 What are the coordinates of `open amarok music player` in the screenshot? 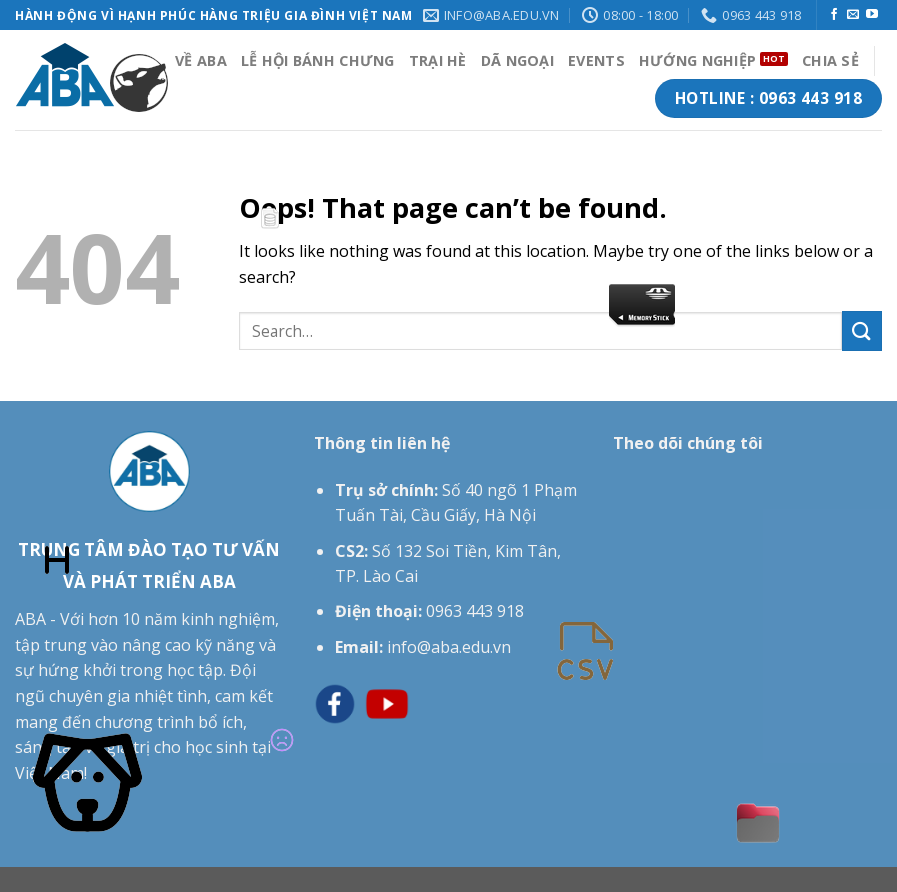 It's located at (139, 83).